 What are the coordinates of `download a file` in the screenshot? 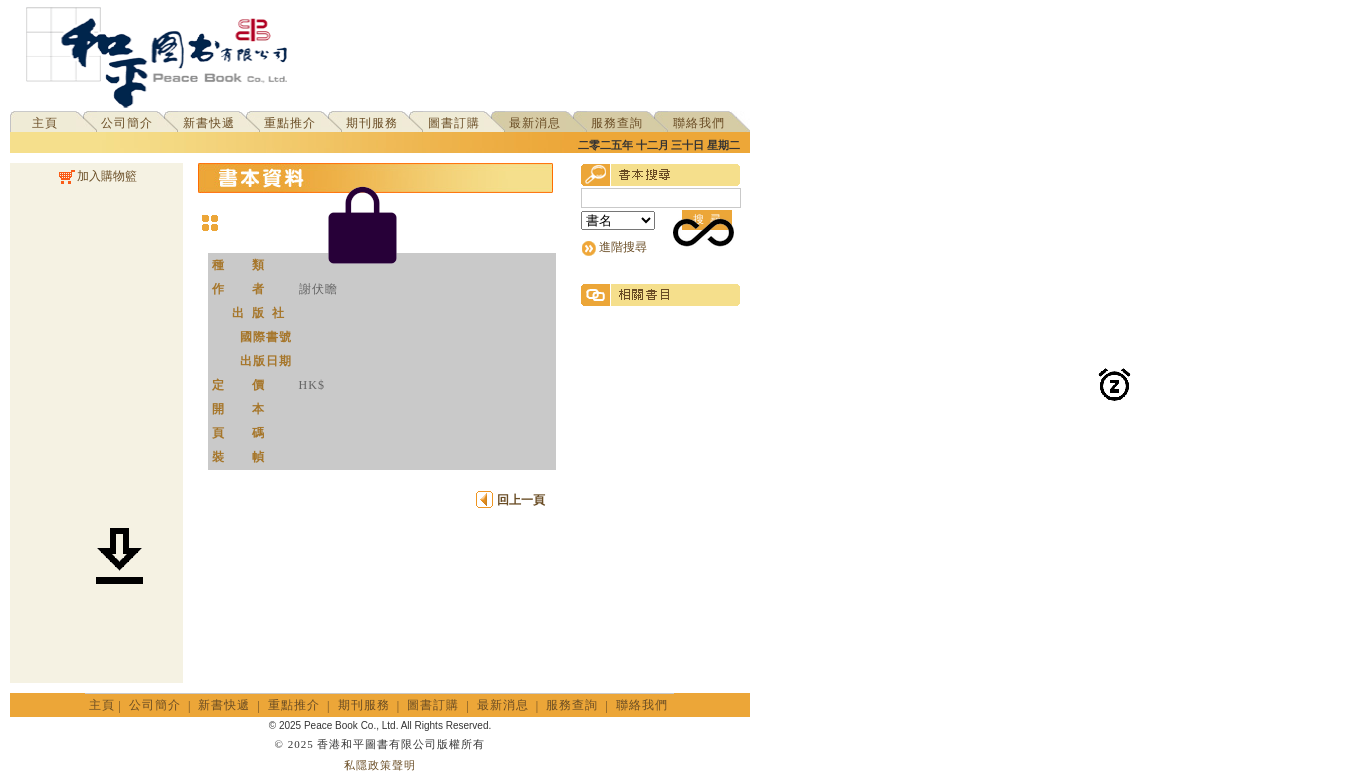 It's located at (119, 557).